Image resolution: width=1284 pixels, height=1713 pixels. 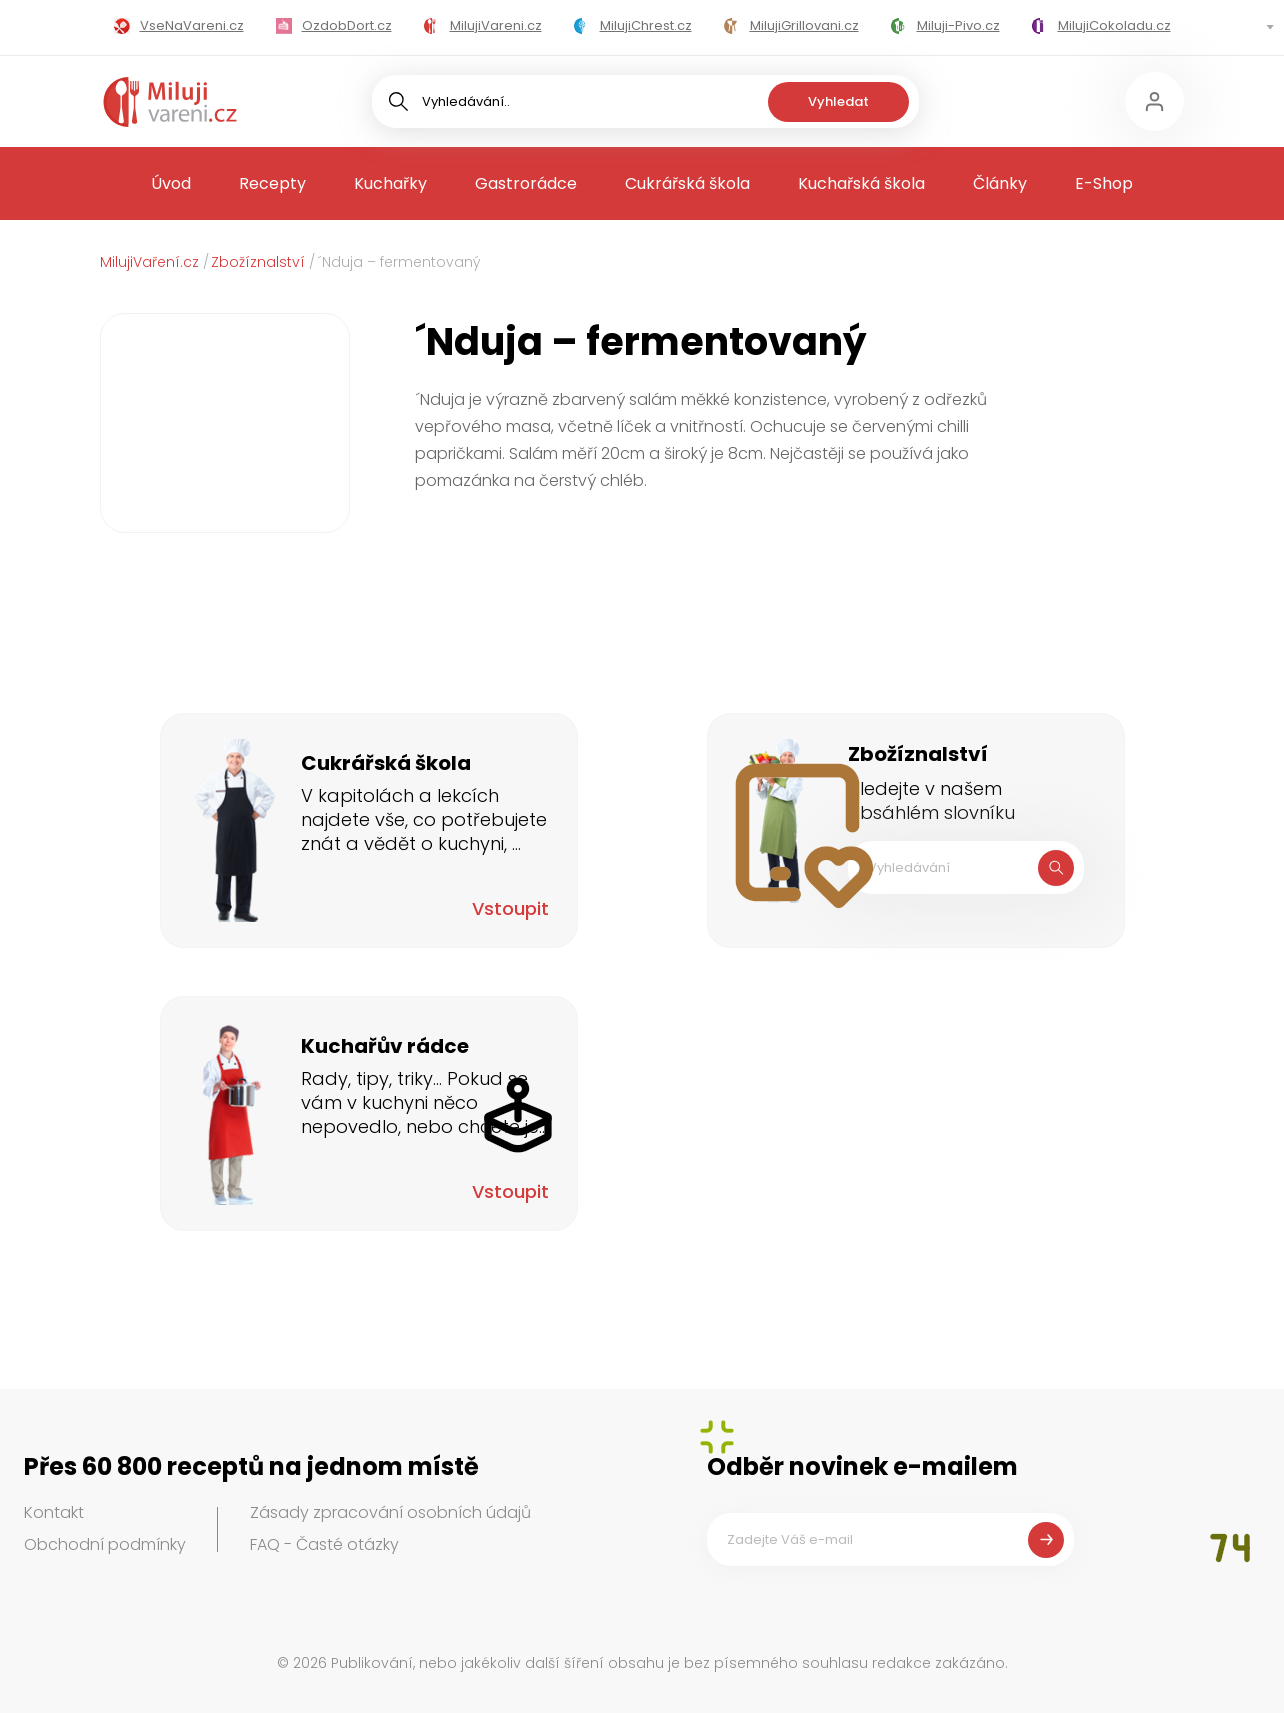 I want to click on open apple arcade gaming service, so click(x=518, y=1115).